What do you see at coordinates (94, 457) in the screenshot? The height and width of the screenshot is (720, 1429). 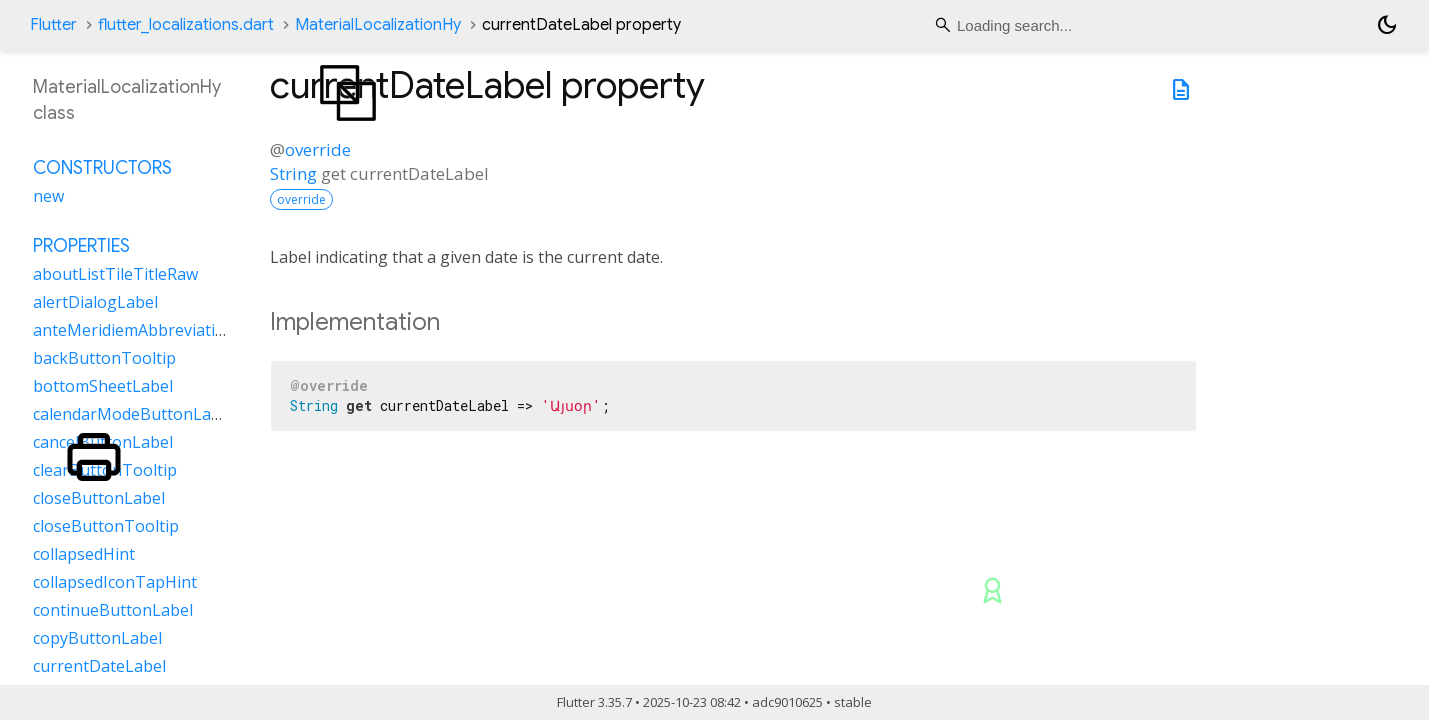 I see `print the current document` at bounding box center [94, 457].